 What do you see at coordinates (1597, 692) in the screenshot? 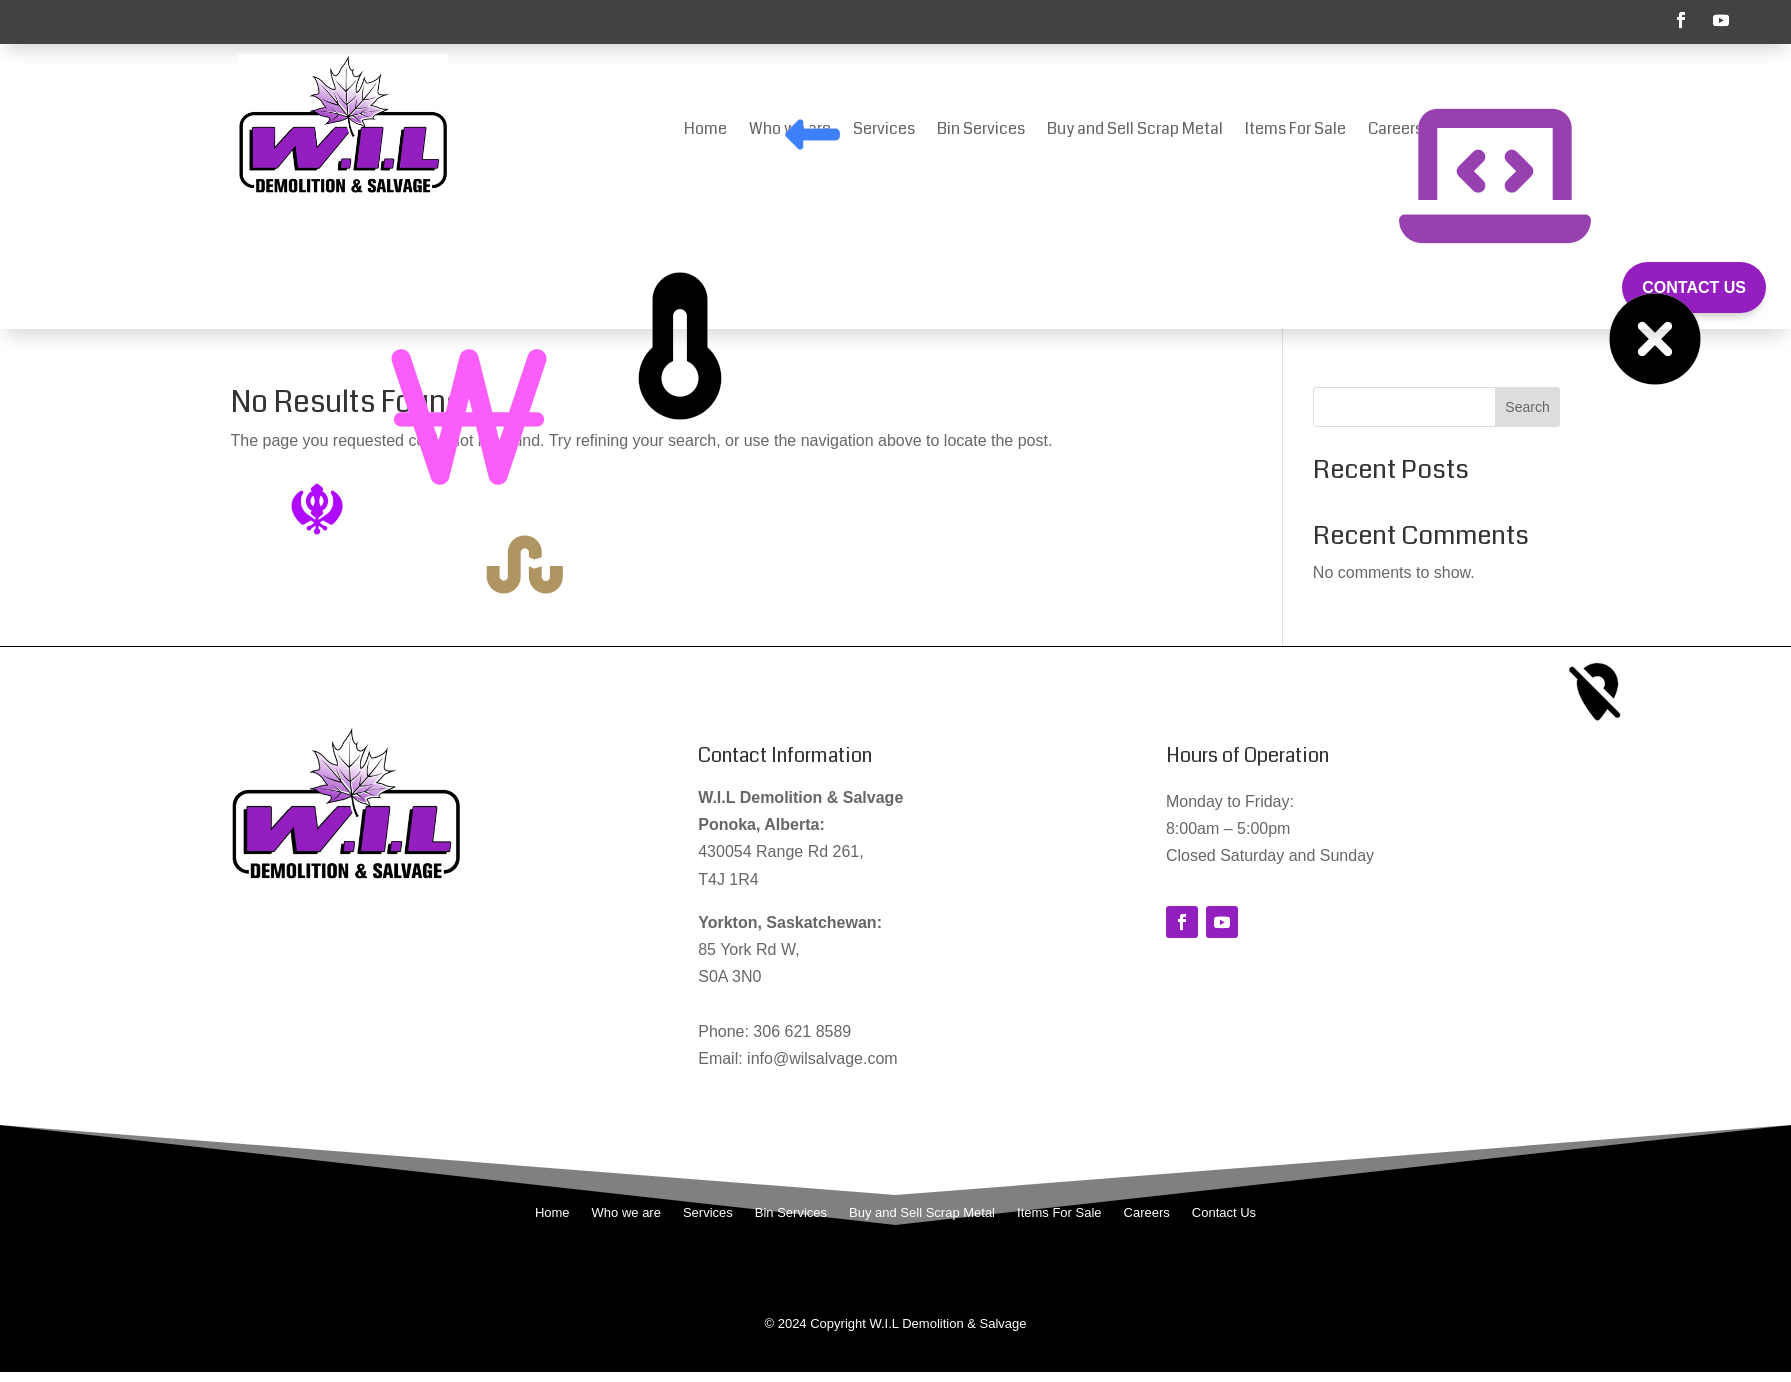
I see `disable location services` at bounding box center [1597, 692].